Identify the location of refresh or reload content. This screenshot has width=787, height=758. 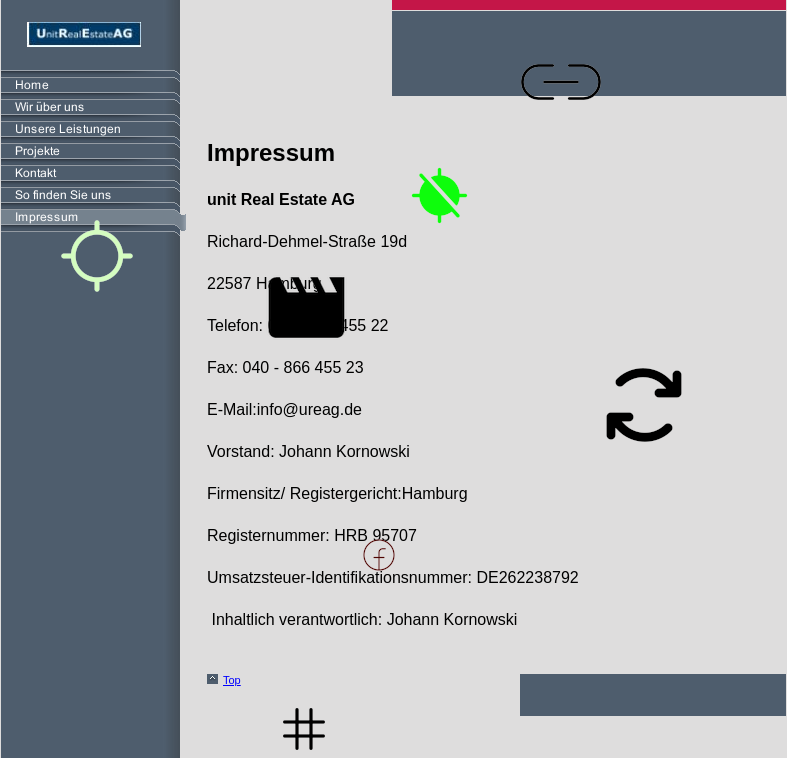
(644, 405).